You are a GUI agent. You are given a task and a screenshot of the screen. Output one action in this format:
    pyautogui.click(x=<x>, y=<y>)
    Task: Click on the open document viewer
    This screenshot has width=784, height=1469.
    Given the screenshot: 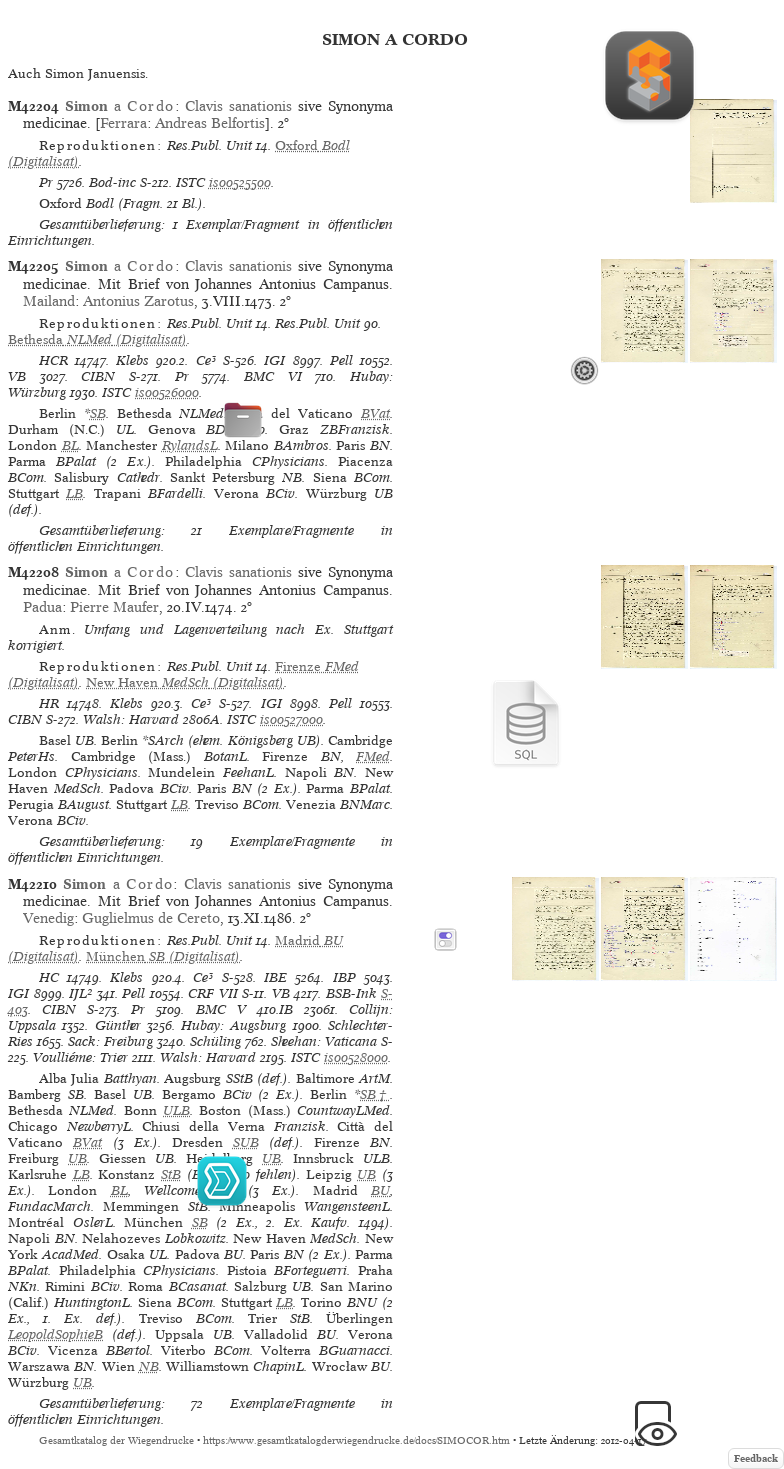 What is the action you would take?
    pyautogui.click(x=653, y=1422)
    